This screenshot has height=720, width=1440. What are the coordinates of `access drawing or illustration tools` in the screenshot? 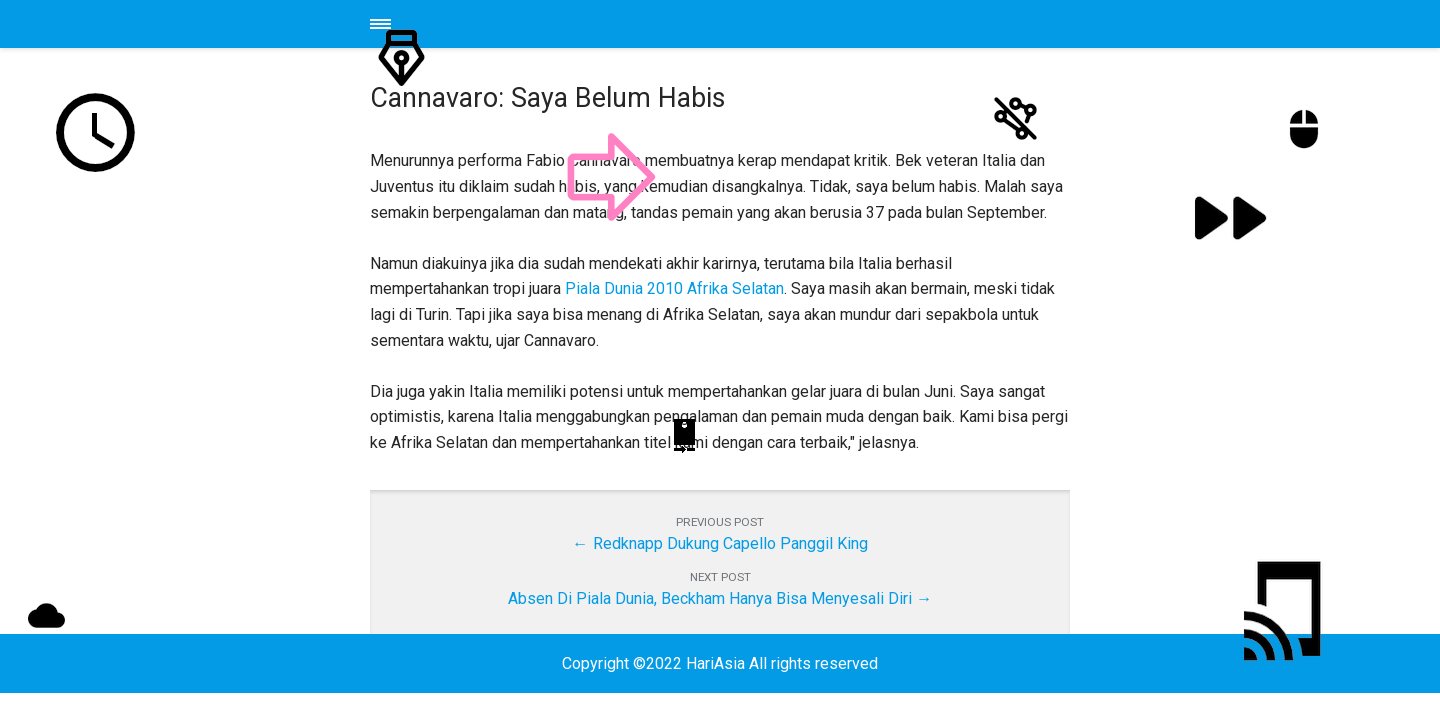 It's located at (401, 56).